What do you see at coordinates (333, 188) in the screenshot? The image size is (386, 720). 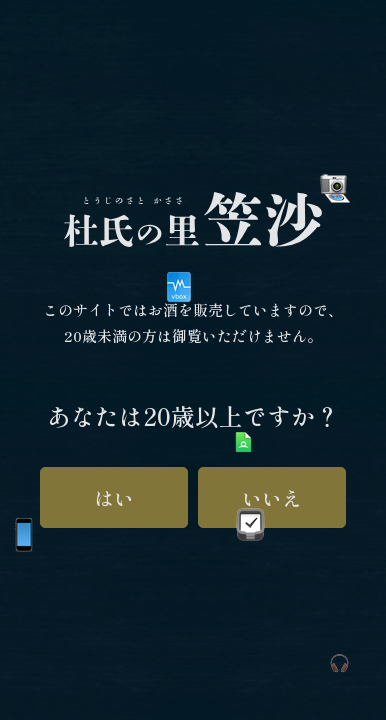 I see `create a web page from captured images` at bounding box center [333, 188].